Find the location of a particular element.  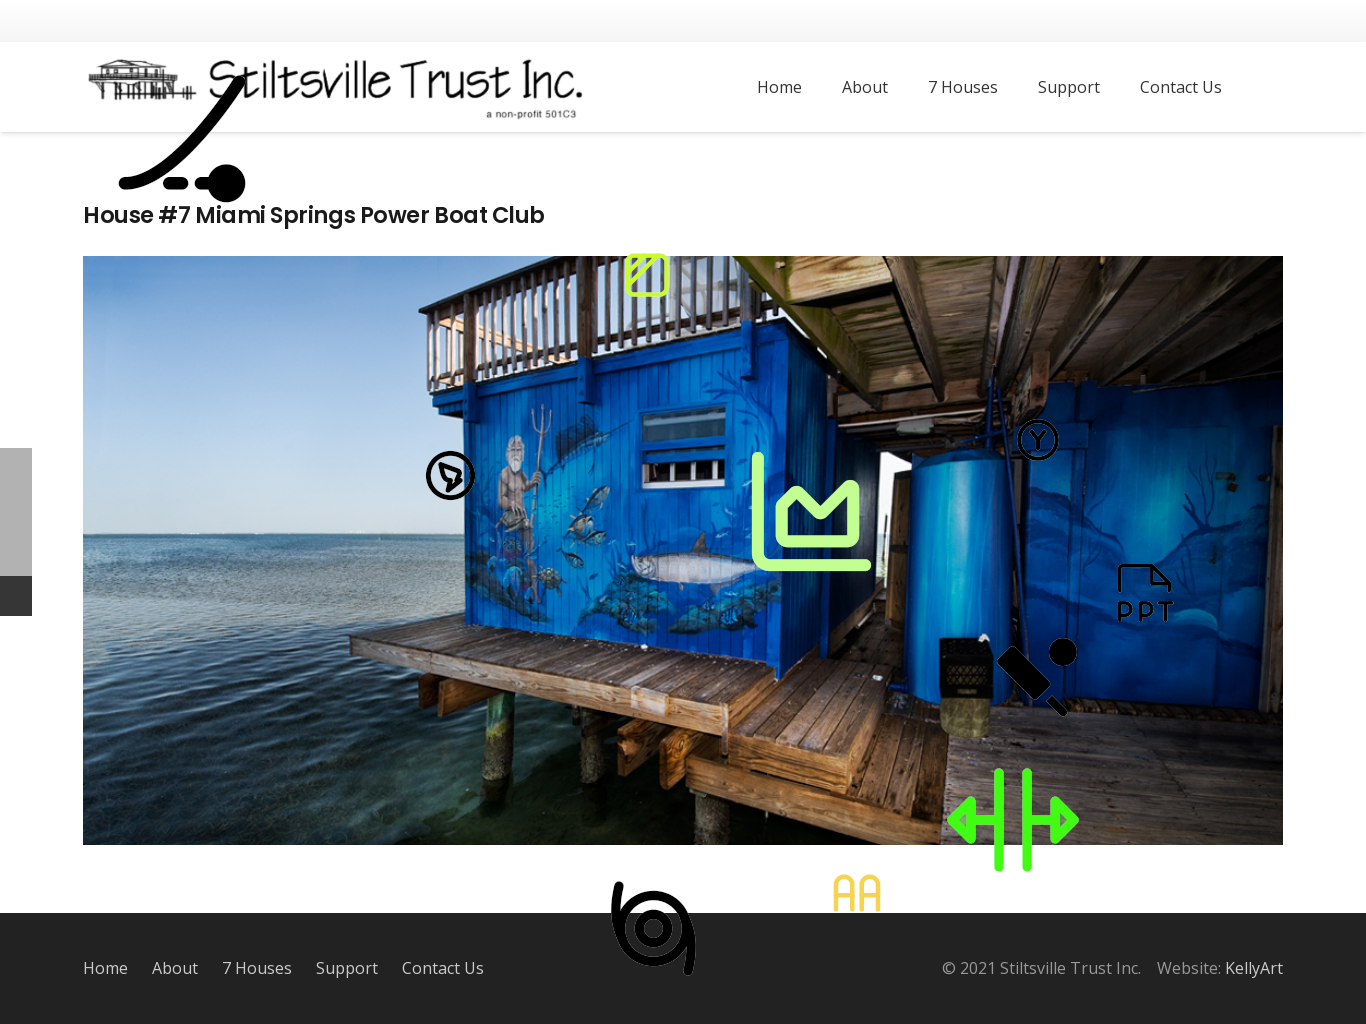

open a PowerPoint presentation file is located at coordinates (1144, 595).